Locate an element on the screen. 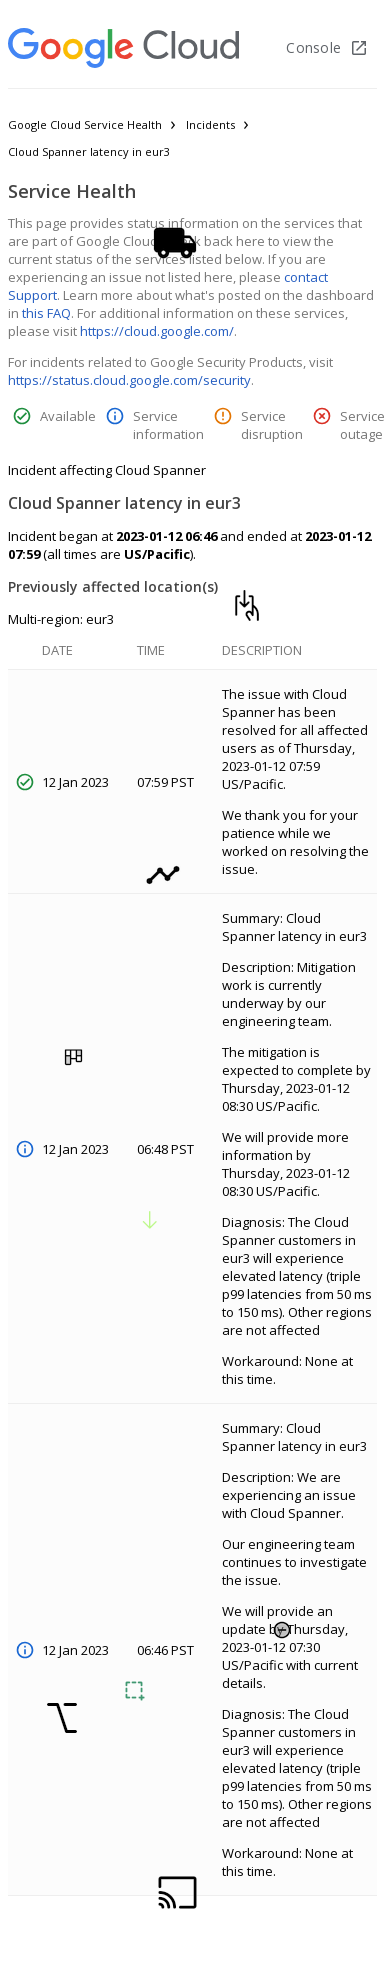 This screenshot has width=385, height=1976. track your delivery status is located at coordinates (175, 243).